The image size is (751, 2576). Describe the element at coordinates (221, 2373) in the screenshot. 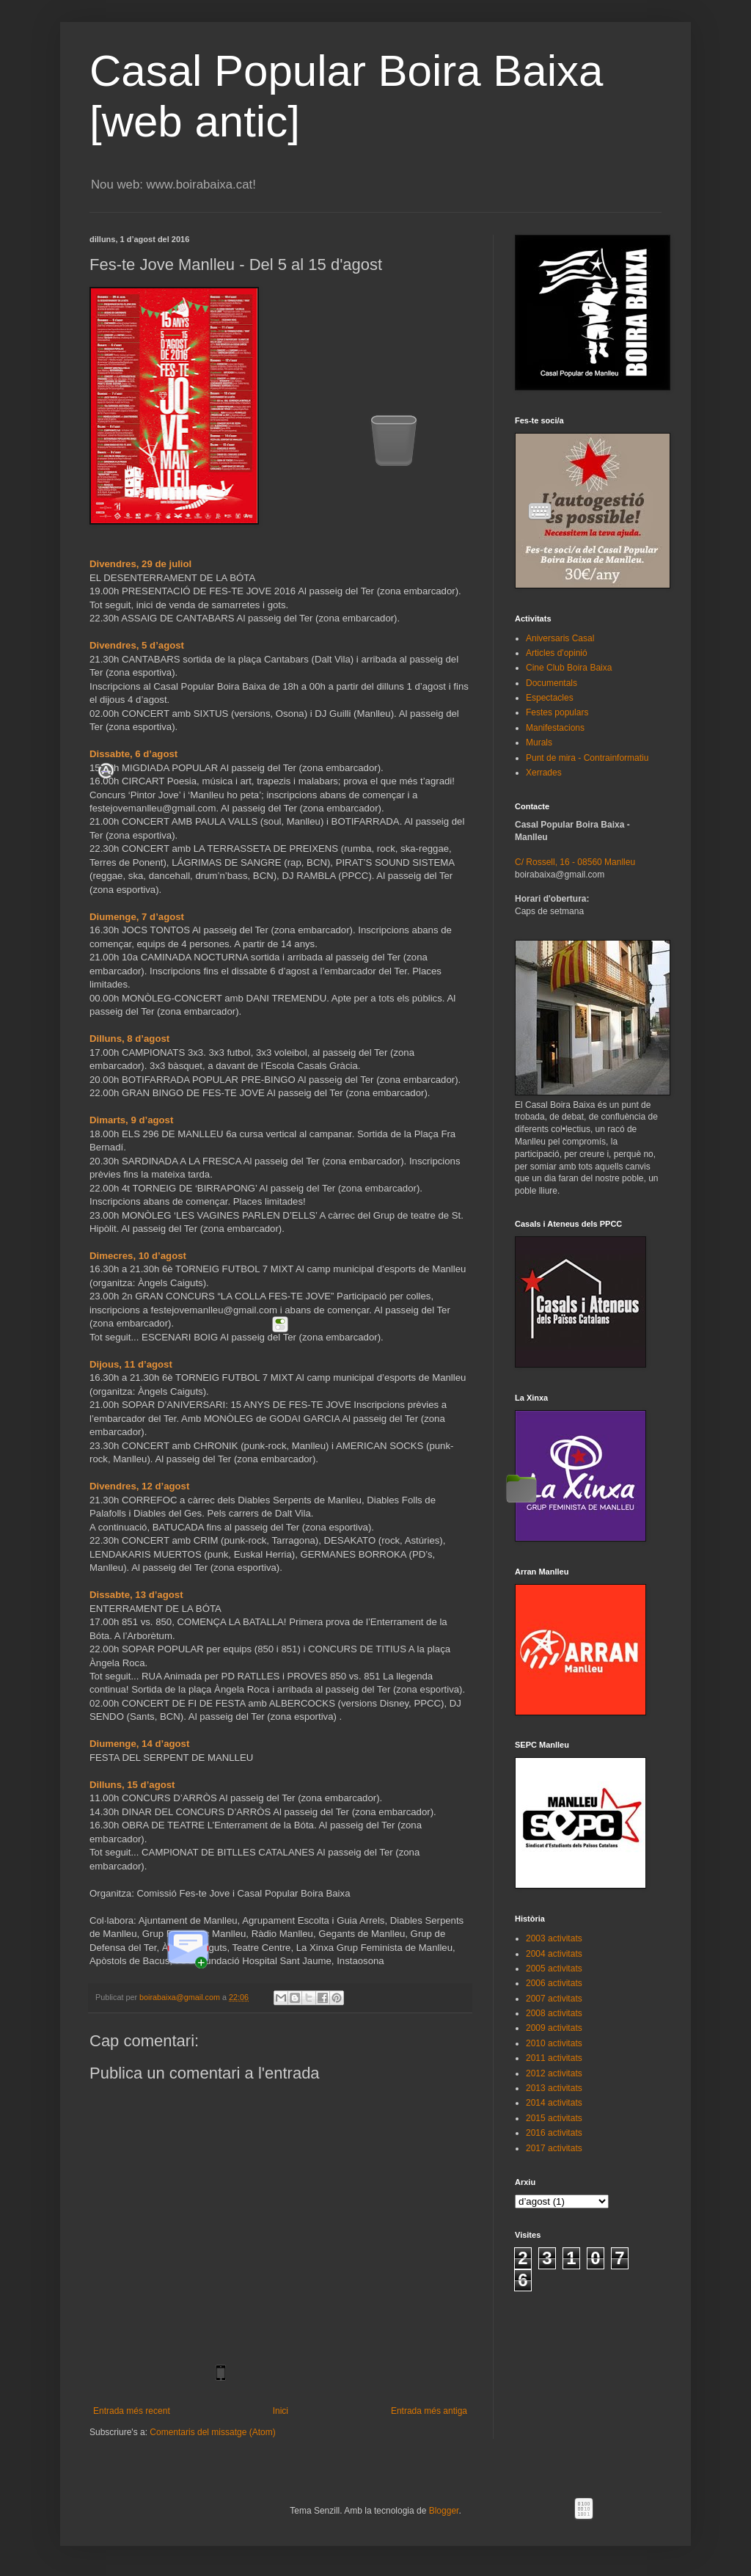

I see `iPod Touch device in sidebar navigation` at that location.